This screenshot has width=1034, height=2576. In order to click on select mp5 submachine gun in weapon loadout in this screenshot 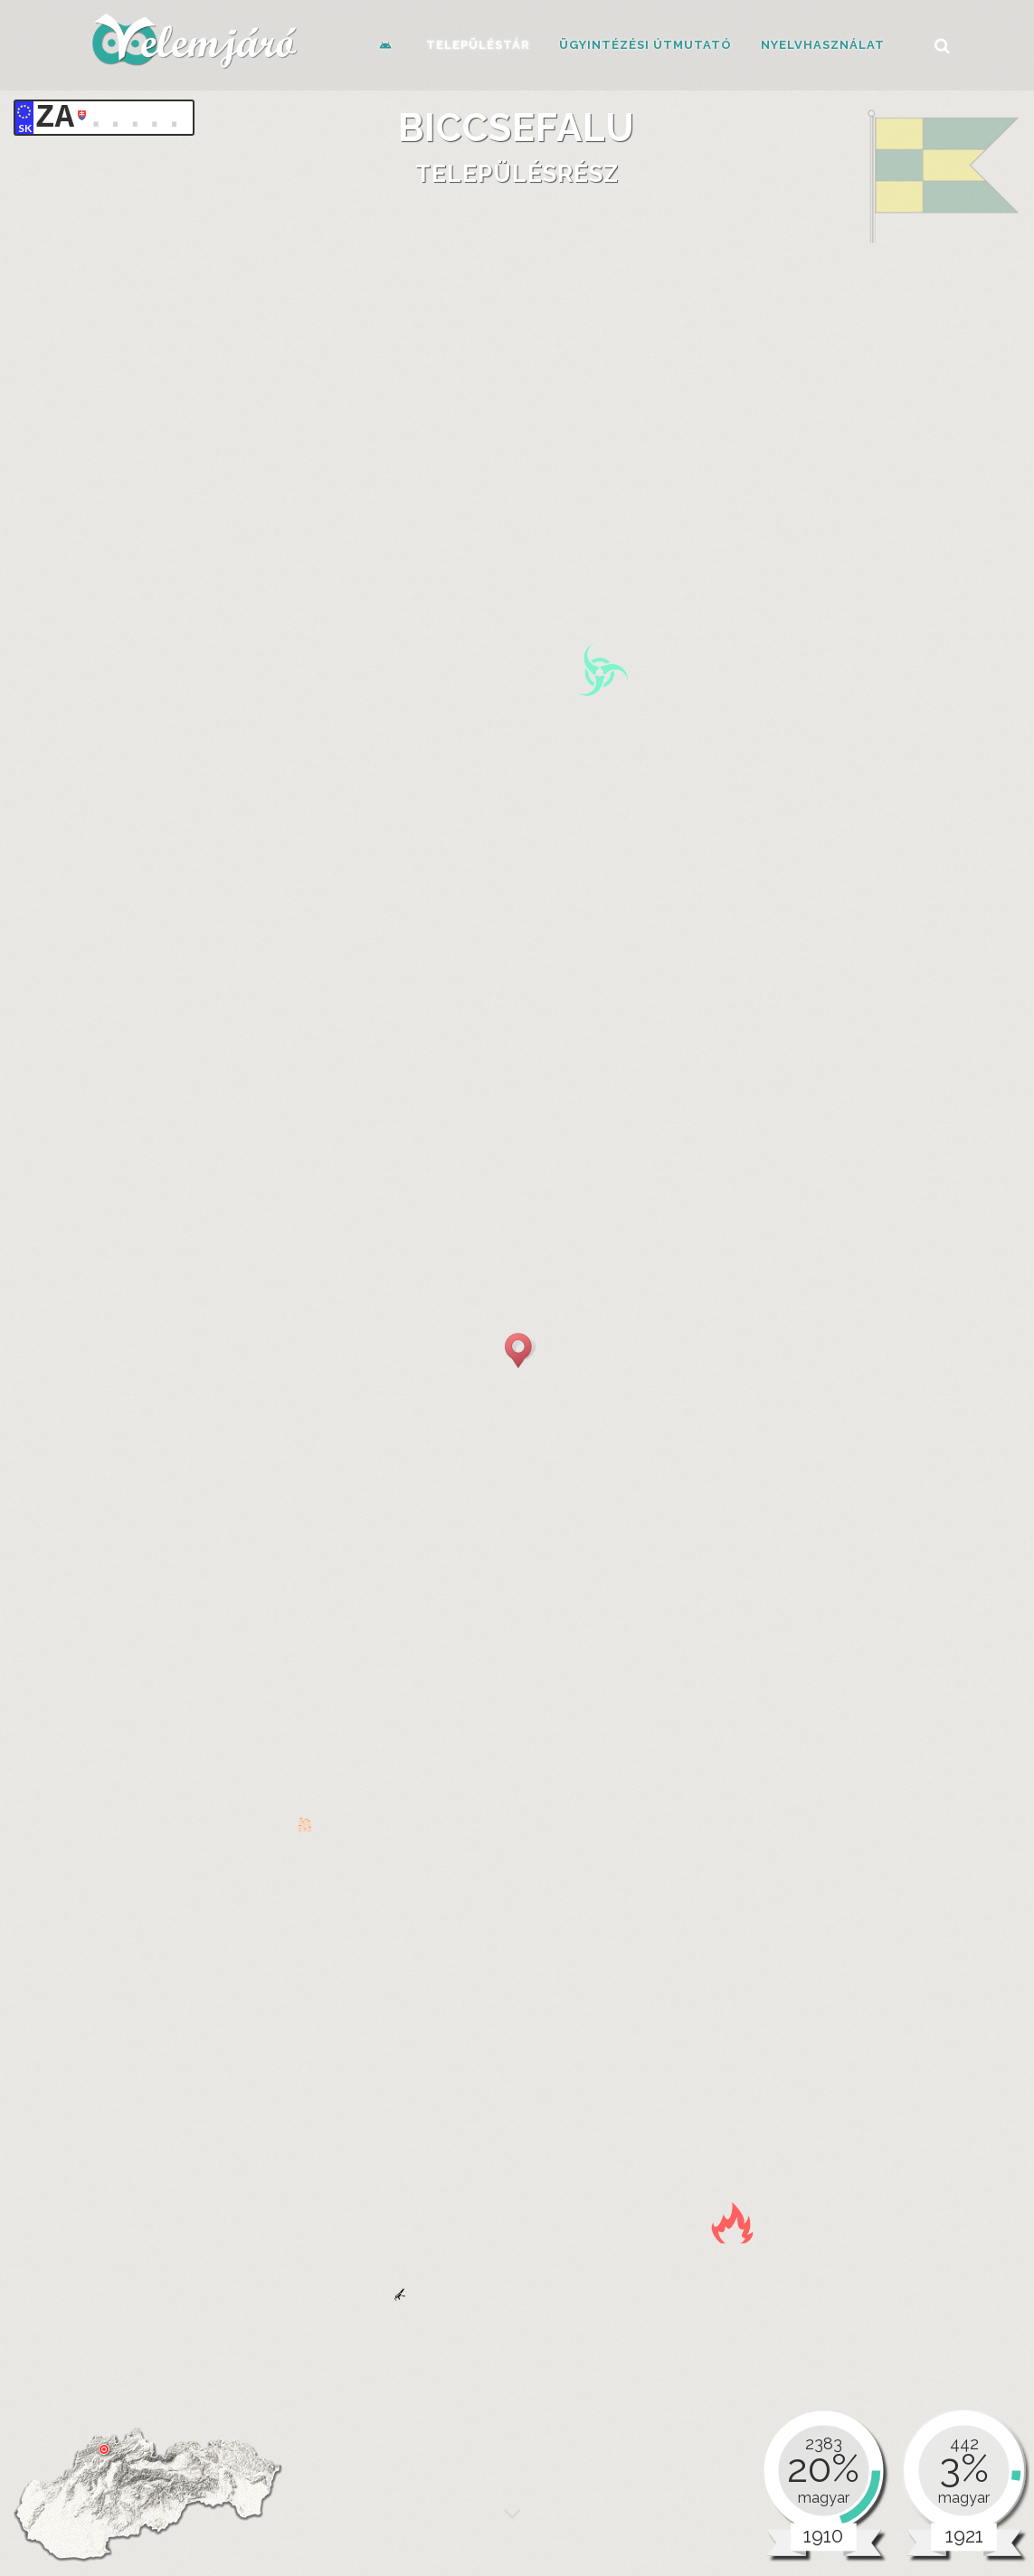, I will do `click(400, 2295)`.